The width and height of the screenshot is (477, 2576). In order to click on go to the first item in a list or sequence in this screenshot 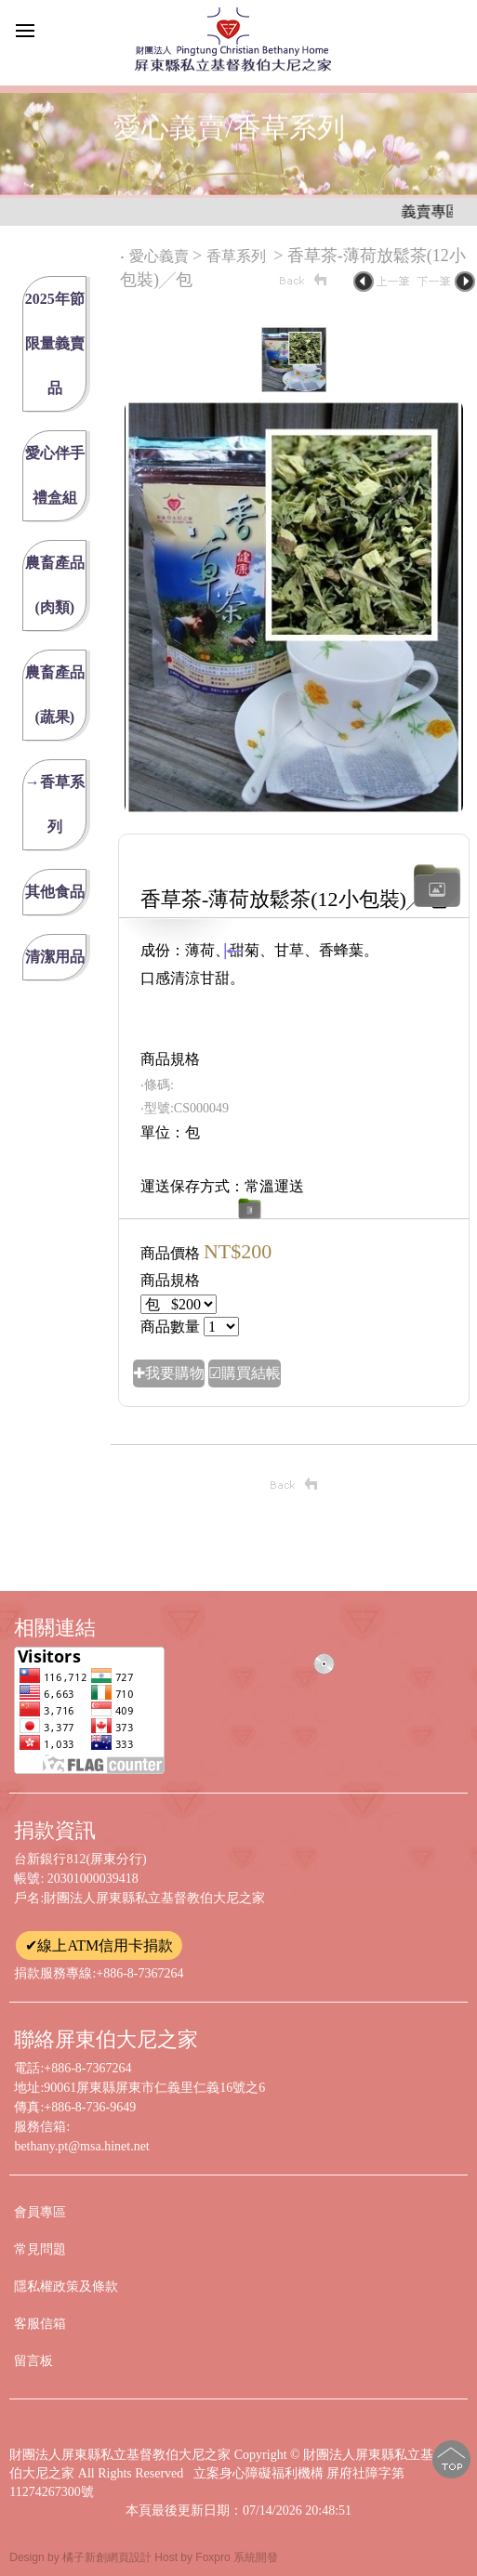, I will do `click(233, 951)`.